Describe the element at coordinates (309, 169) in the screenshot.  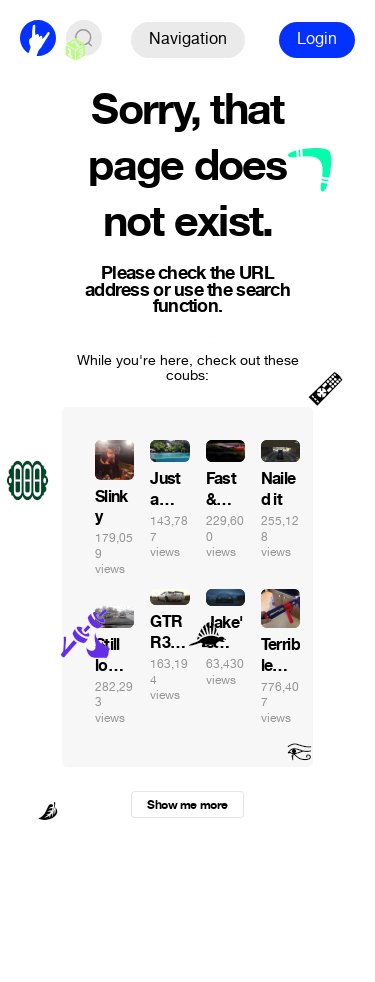
I see `boomerang weapon or tool in a game inventory` at that location.